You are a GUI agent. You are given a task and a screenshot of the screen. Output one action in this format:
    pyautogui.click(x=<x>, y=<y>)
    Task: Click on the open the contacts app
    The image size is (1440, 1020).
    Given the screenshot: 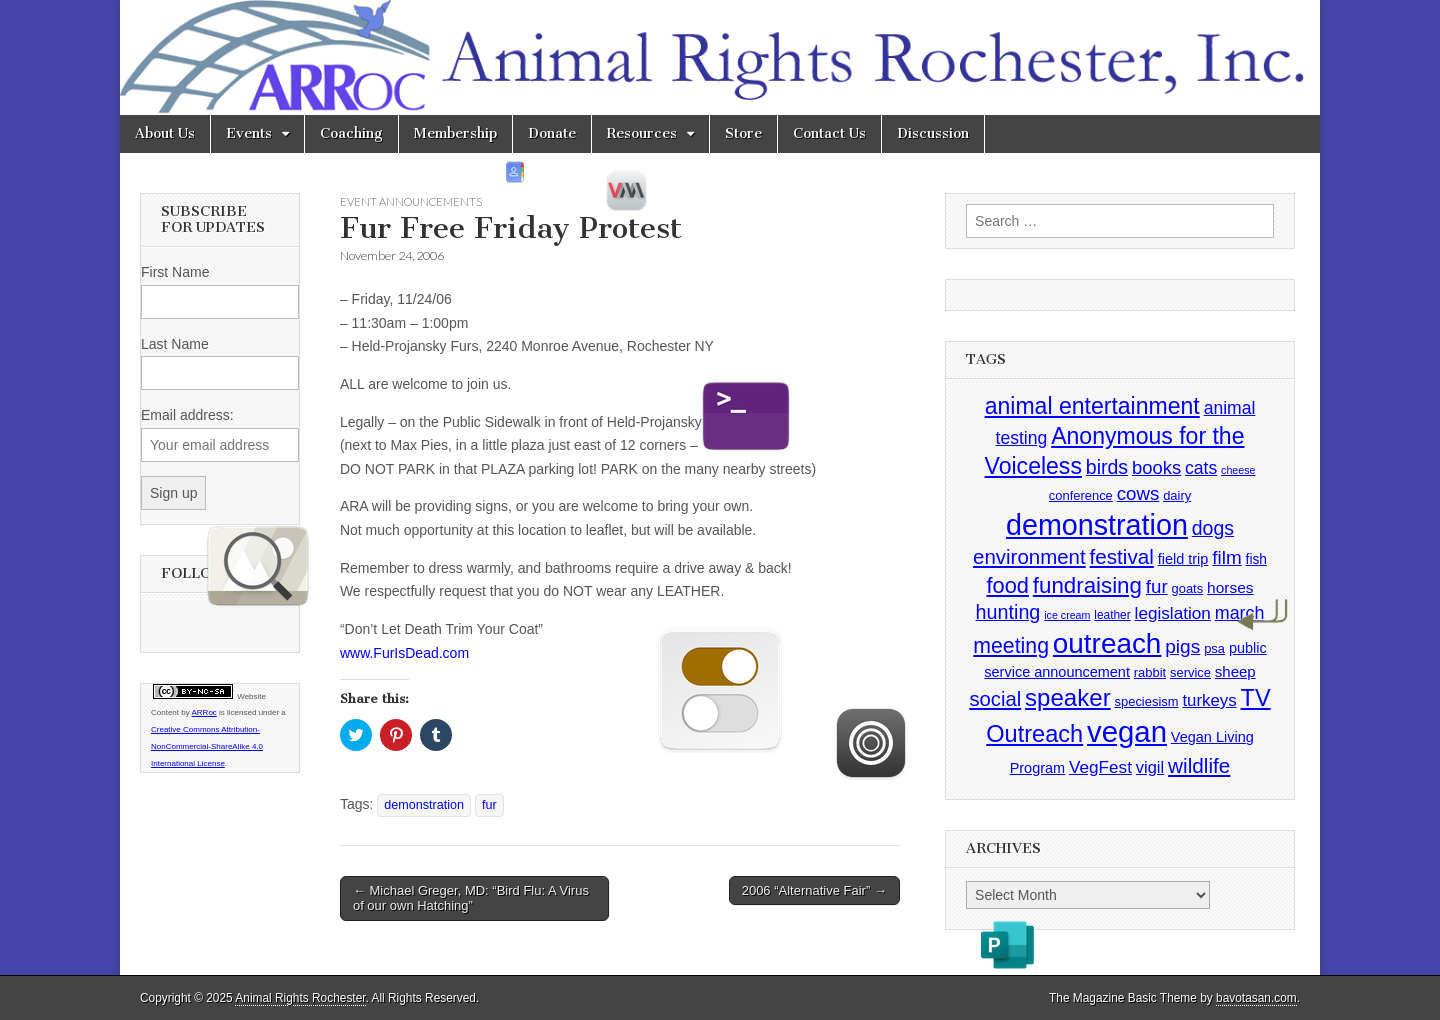 What is the action you would take?
    pyautogui.click(x=515, y=172)
    